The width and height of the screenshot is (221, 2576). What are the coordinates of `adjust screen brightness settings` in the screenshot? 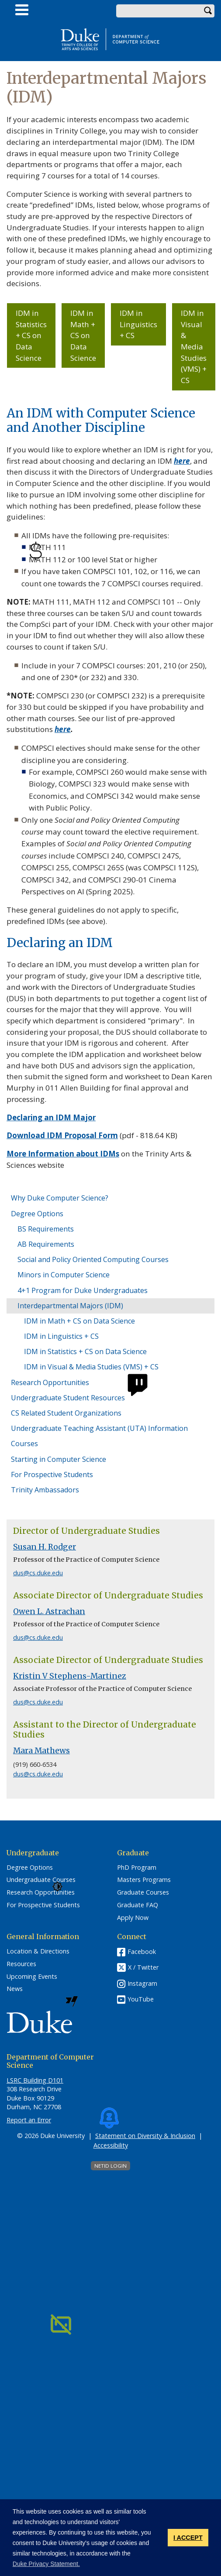 It's located at (57, 1886).